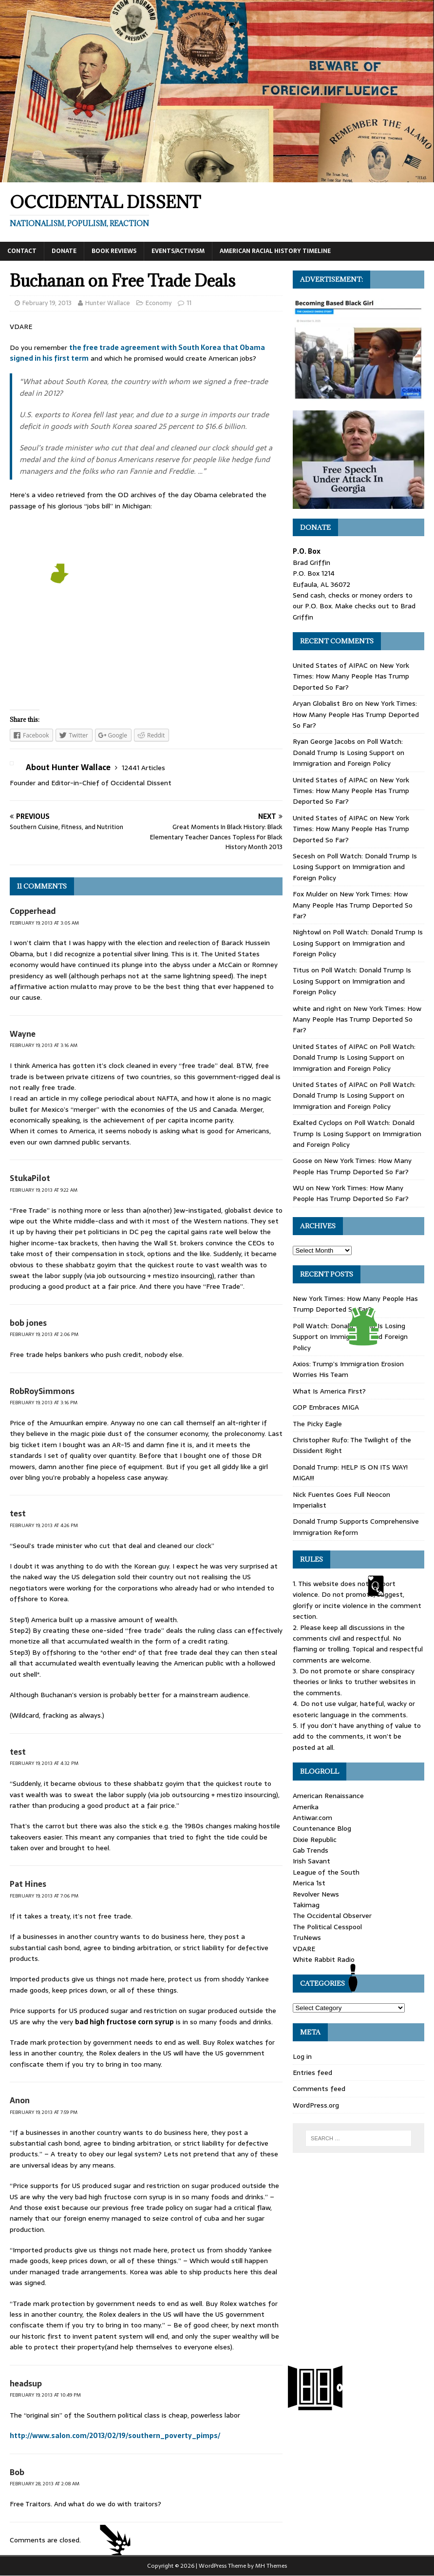  Describe the element at coordinates (59, 573) in the screenshot. I see `select Guatemala as your country or region` at that location.